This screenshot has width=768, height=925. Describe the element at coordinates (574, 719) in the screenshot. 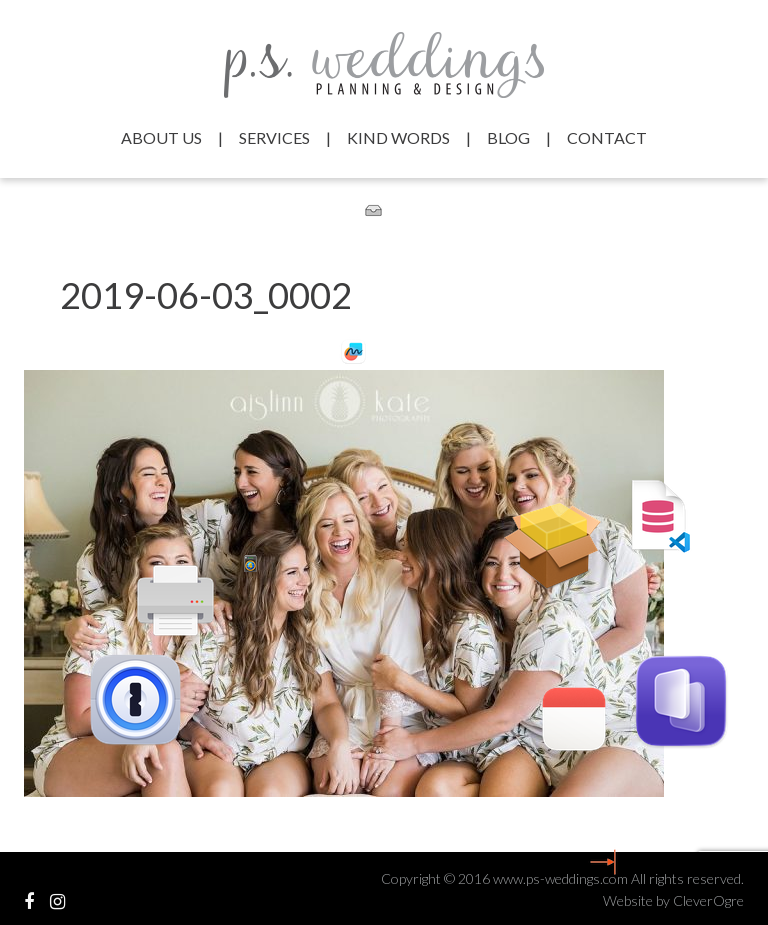

I see `empty calendar placeholder icon` at that location.